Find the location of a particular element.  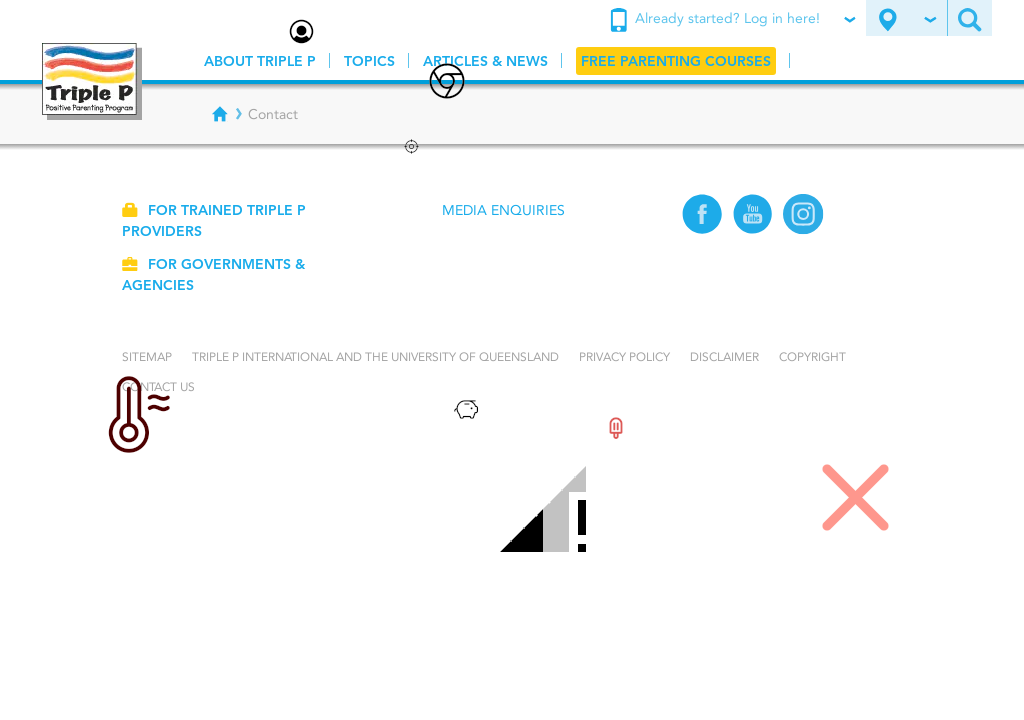

indicates weak cellular signal with no internet connection is located at coordinates (543, 509).